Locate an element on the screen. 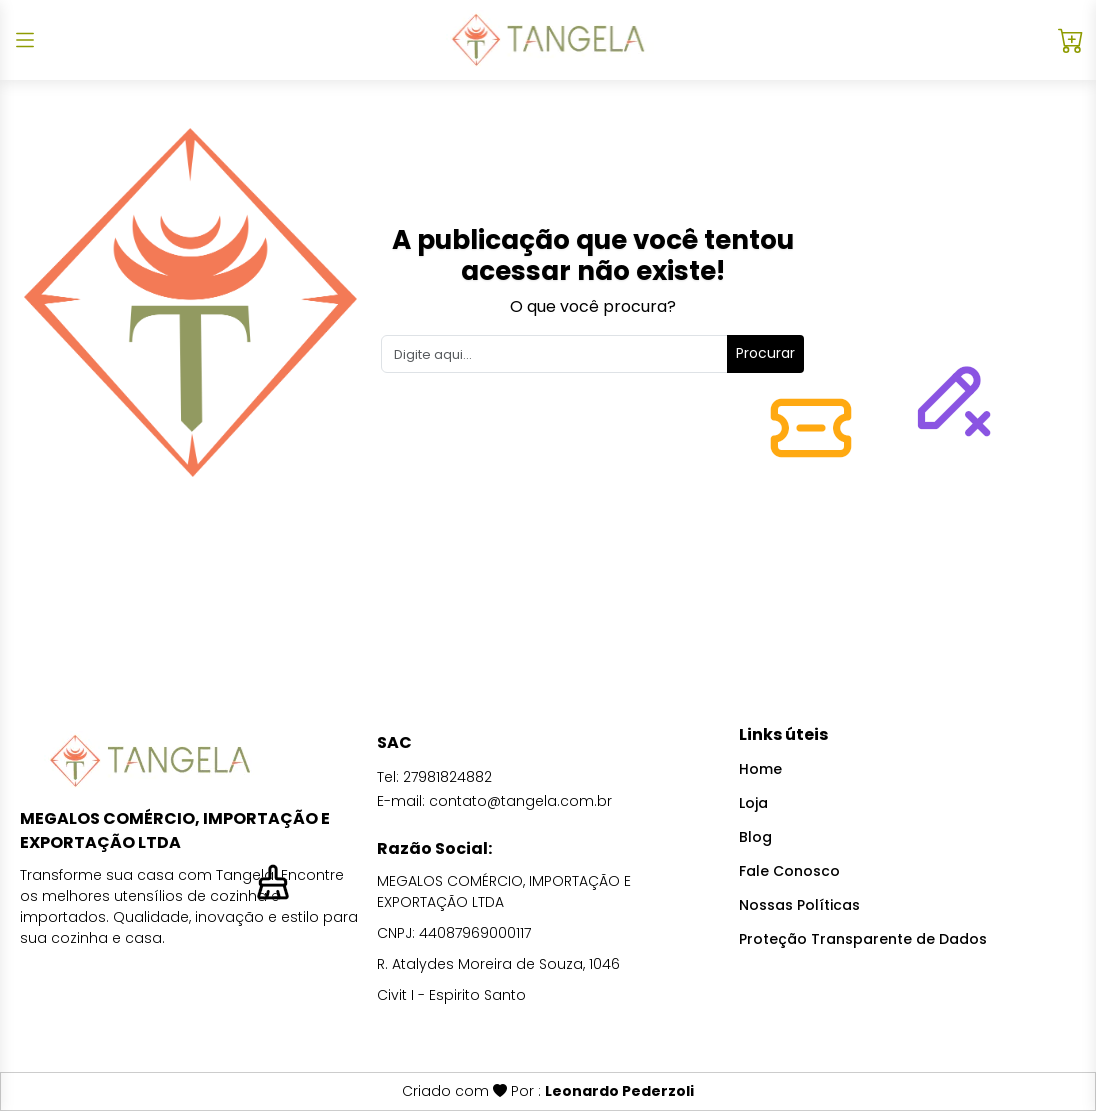 The height and width of the screenshot is (1111, 1096). cancel editing mode is located at coordinates (950, 396).